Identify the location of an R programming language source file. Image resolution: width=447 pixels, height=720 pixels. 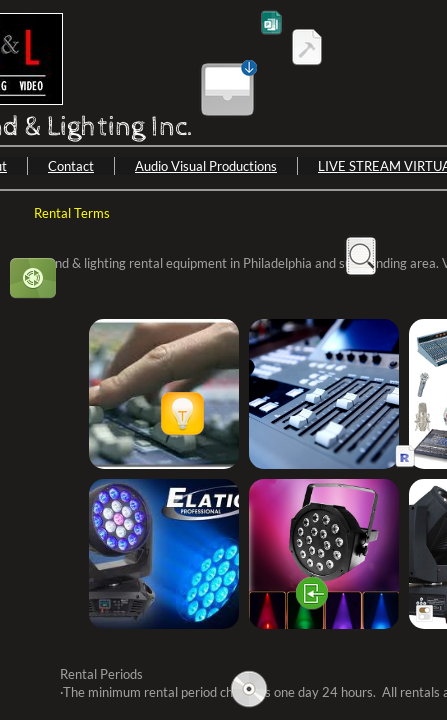
(405, 456).